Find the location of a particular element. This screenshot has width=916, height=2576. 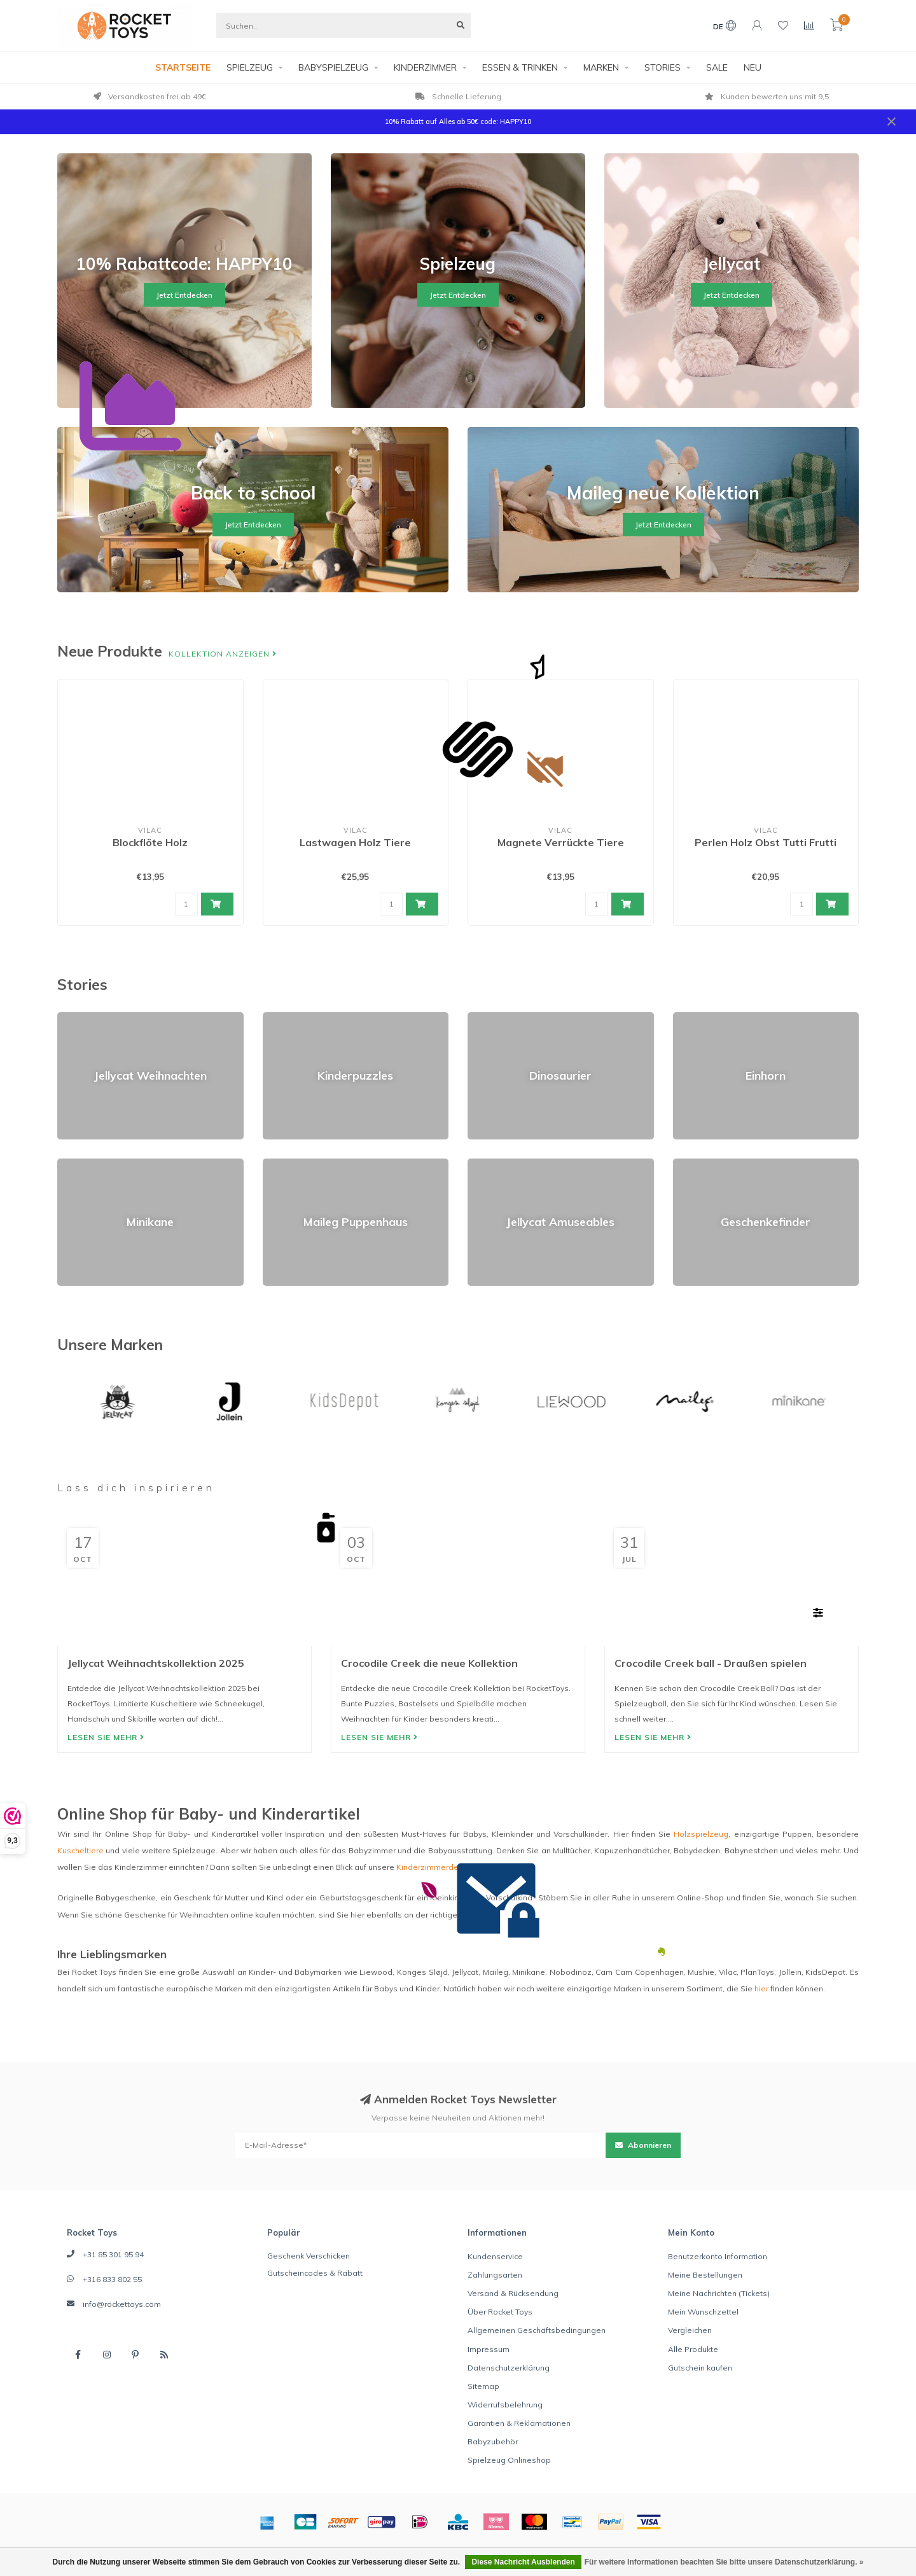

open evernote app is located at coordinates (661, 1951).